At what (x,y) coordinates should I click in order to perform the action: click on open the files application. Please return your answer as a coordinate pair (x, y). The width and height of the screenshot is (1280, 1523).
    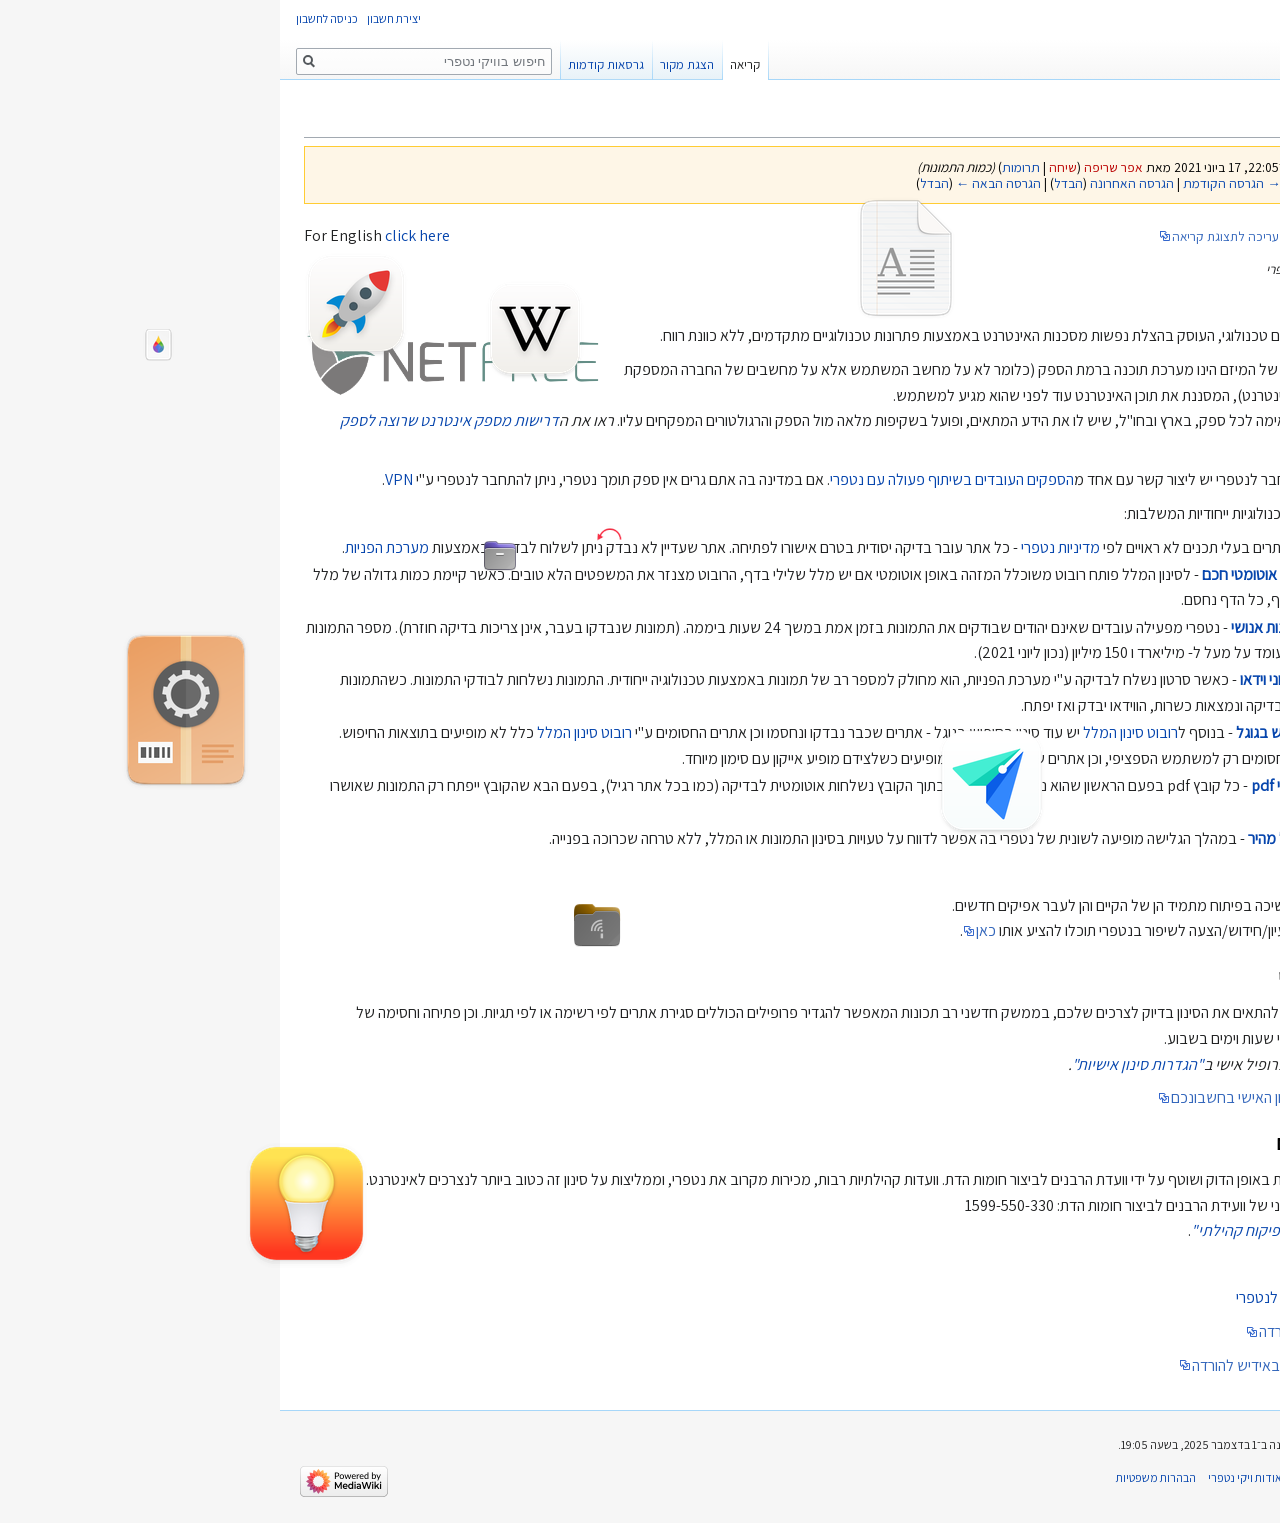
    Looking at the image, I should click on (500, 555).